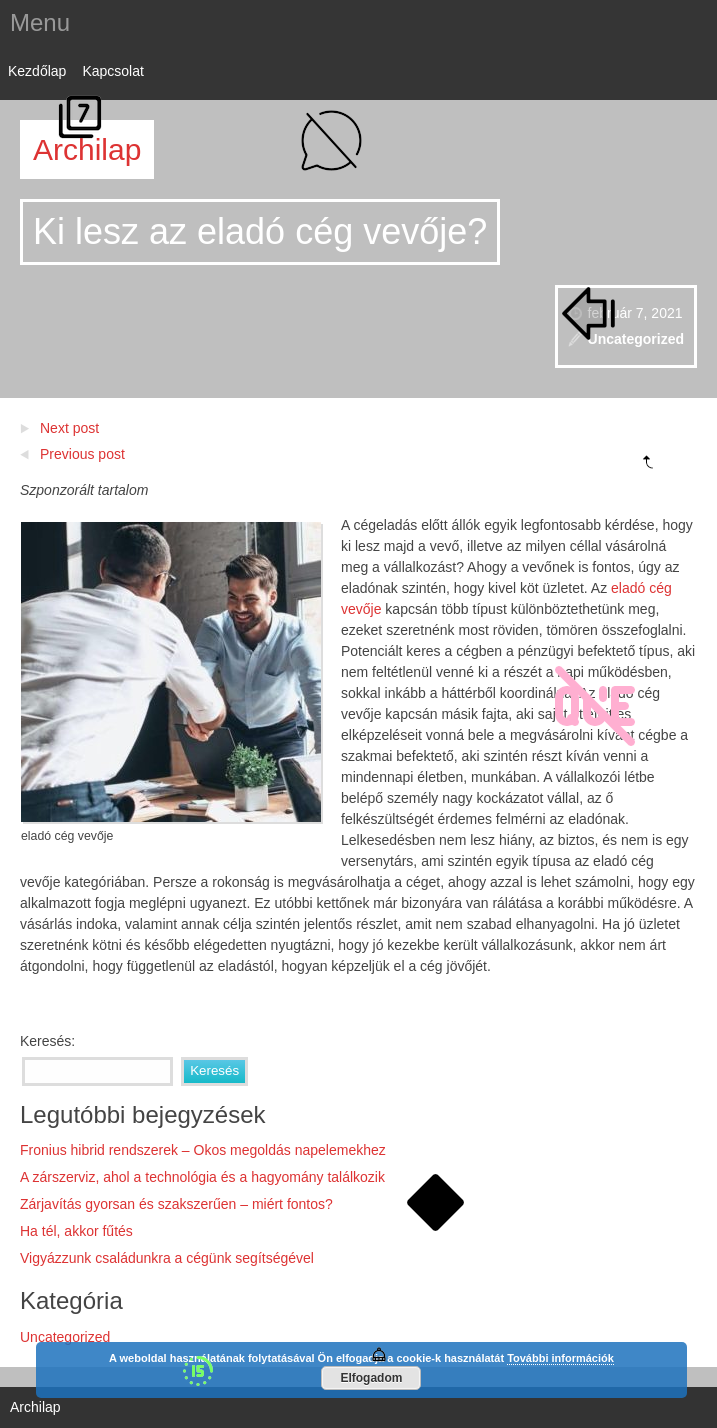 This screenshot has width=717, height=1428. I want to click on indicates premium or luxury status, so click(435, 1202).